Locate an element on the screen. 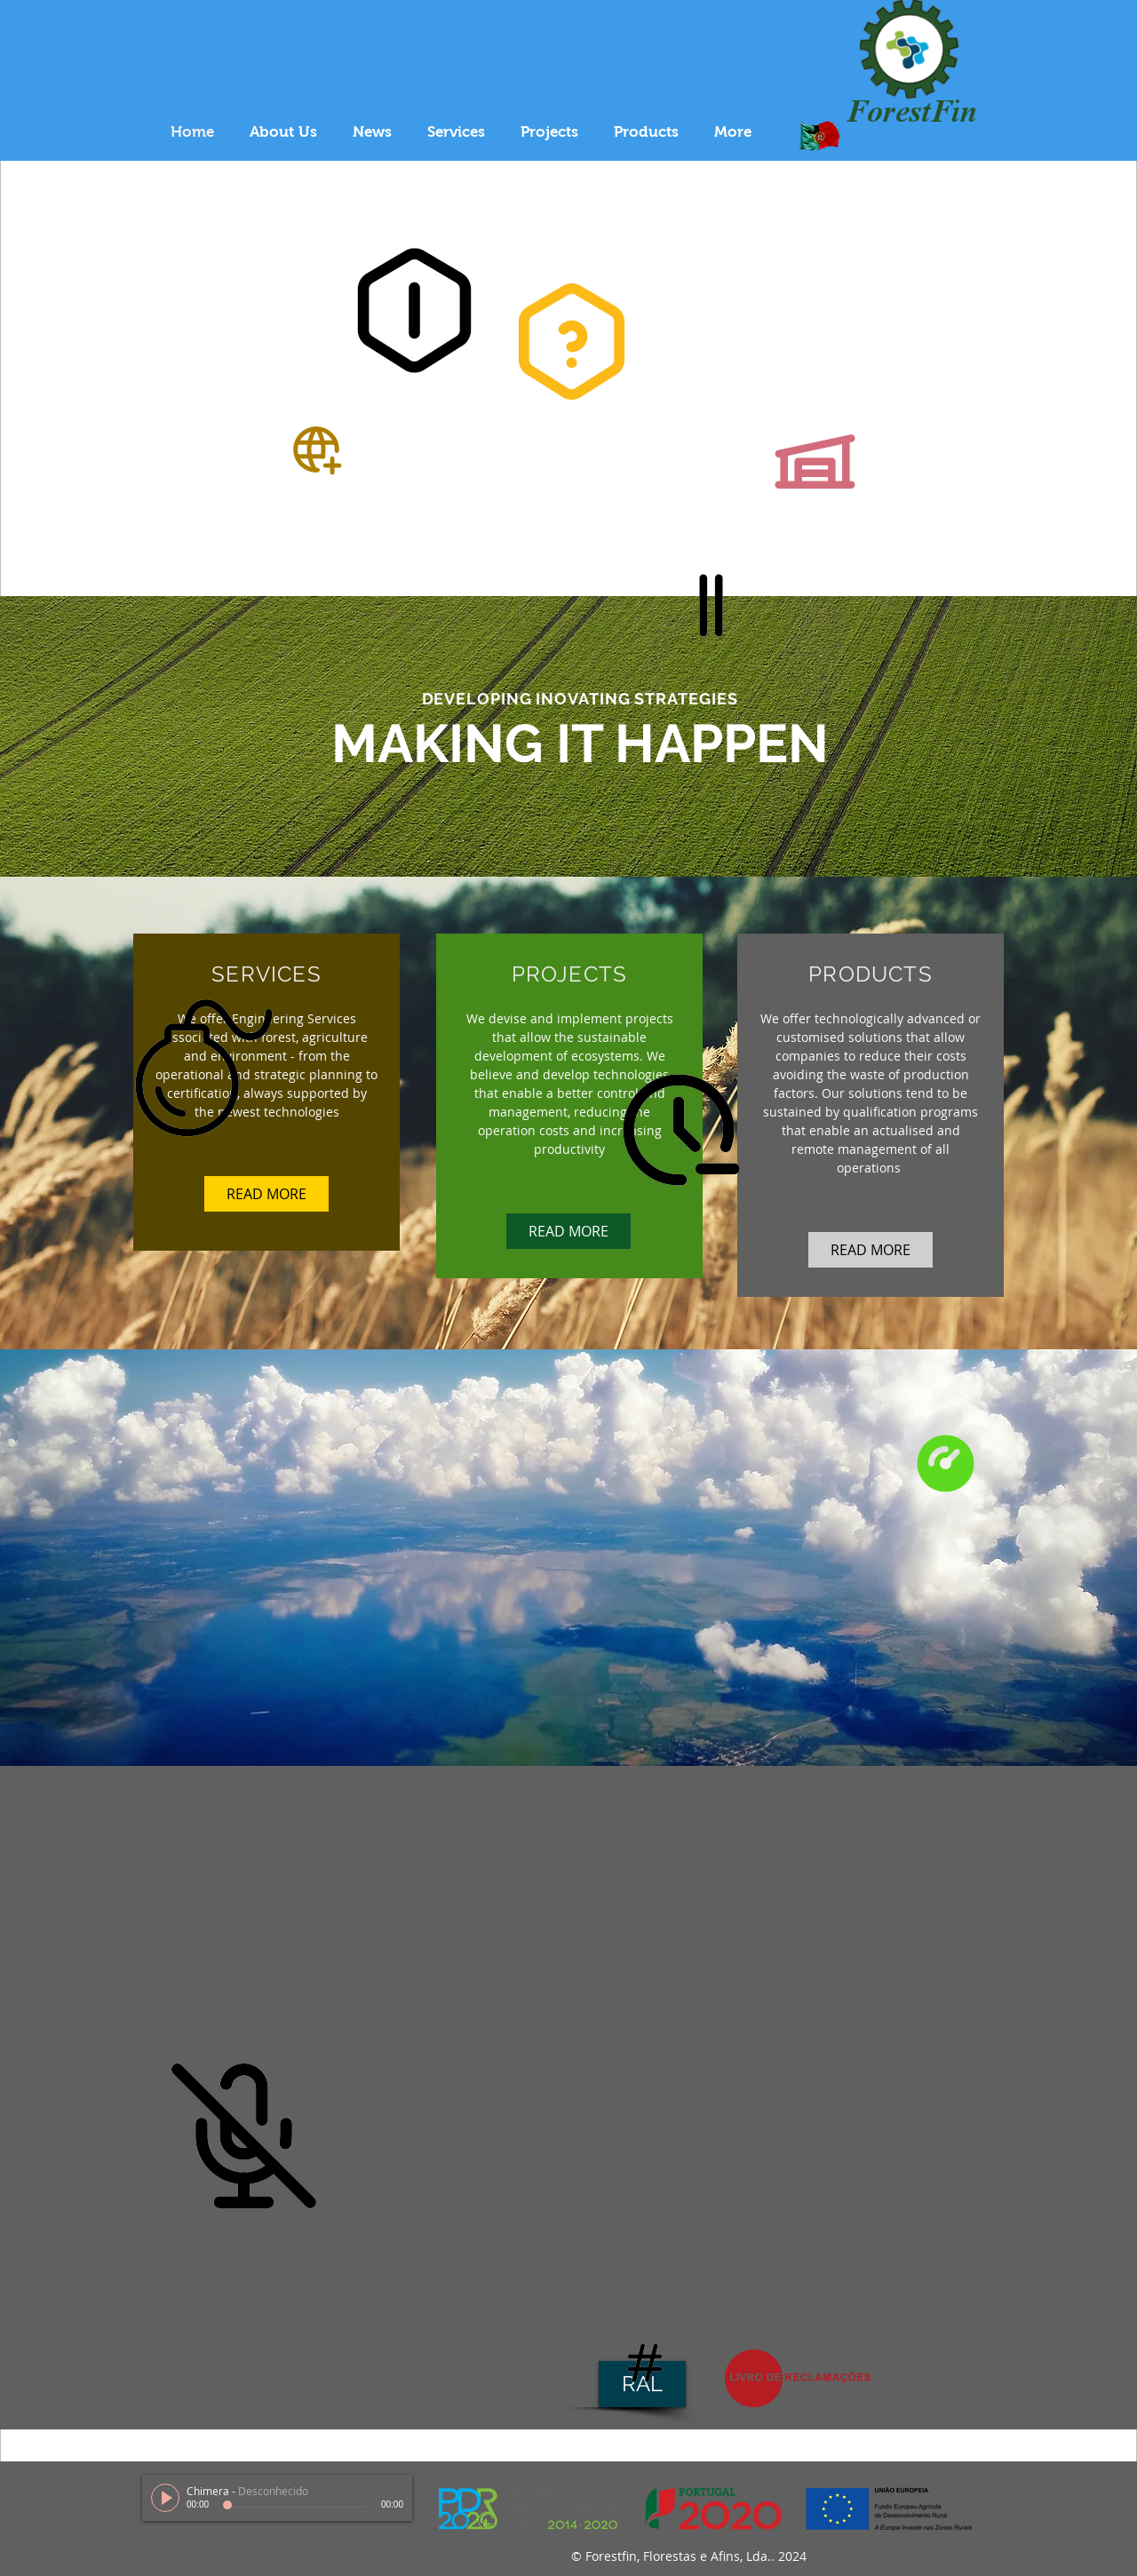 This screenshot has height=2576, width=1137. mute your microphone is located at coordinates (243, 2135).